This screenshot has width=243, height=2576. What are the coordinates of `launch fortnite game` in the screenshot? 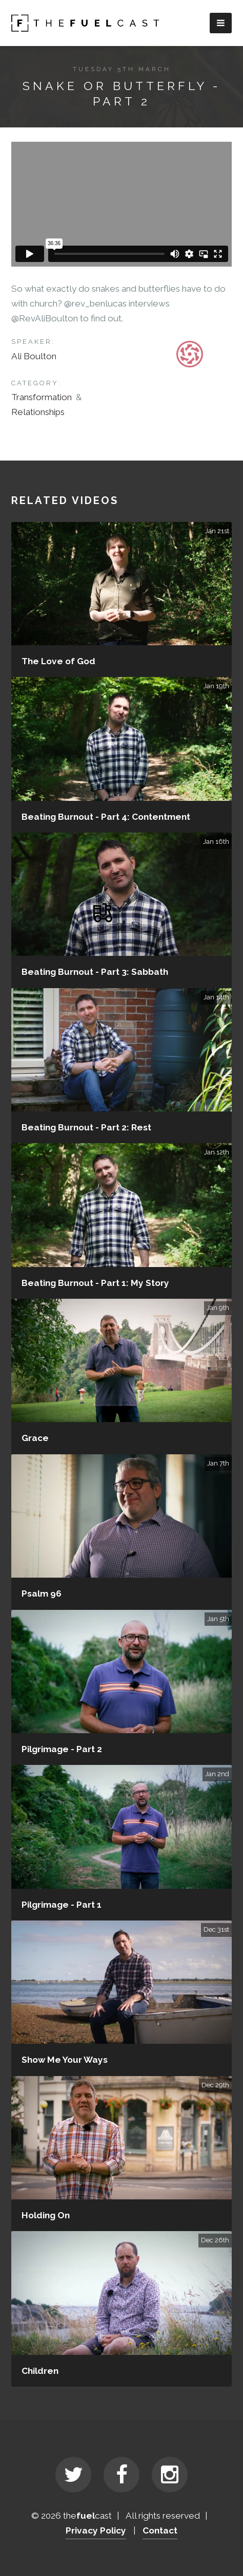 It's located at (211, 1045).